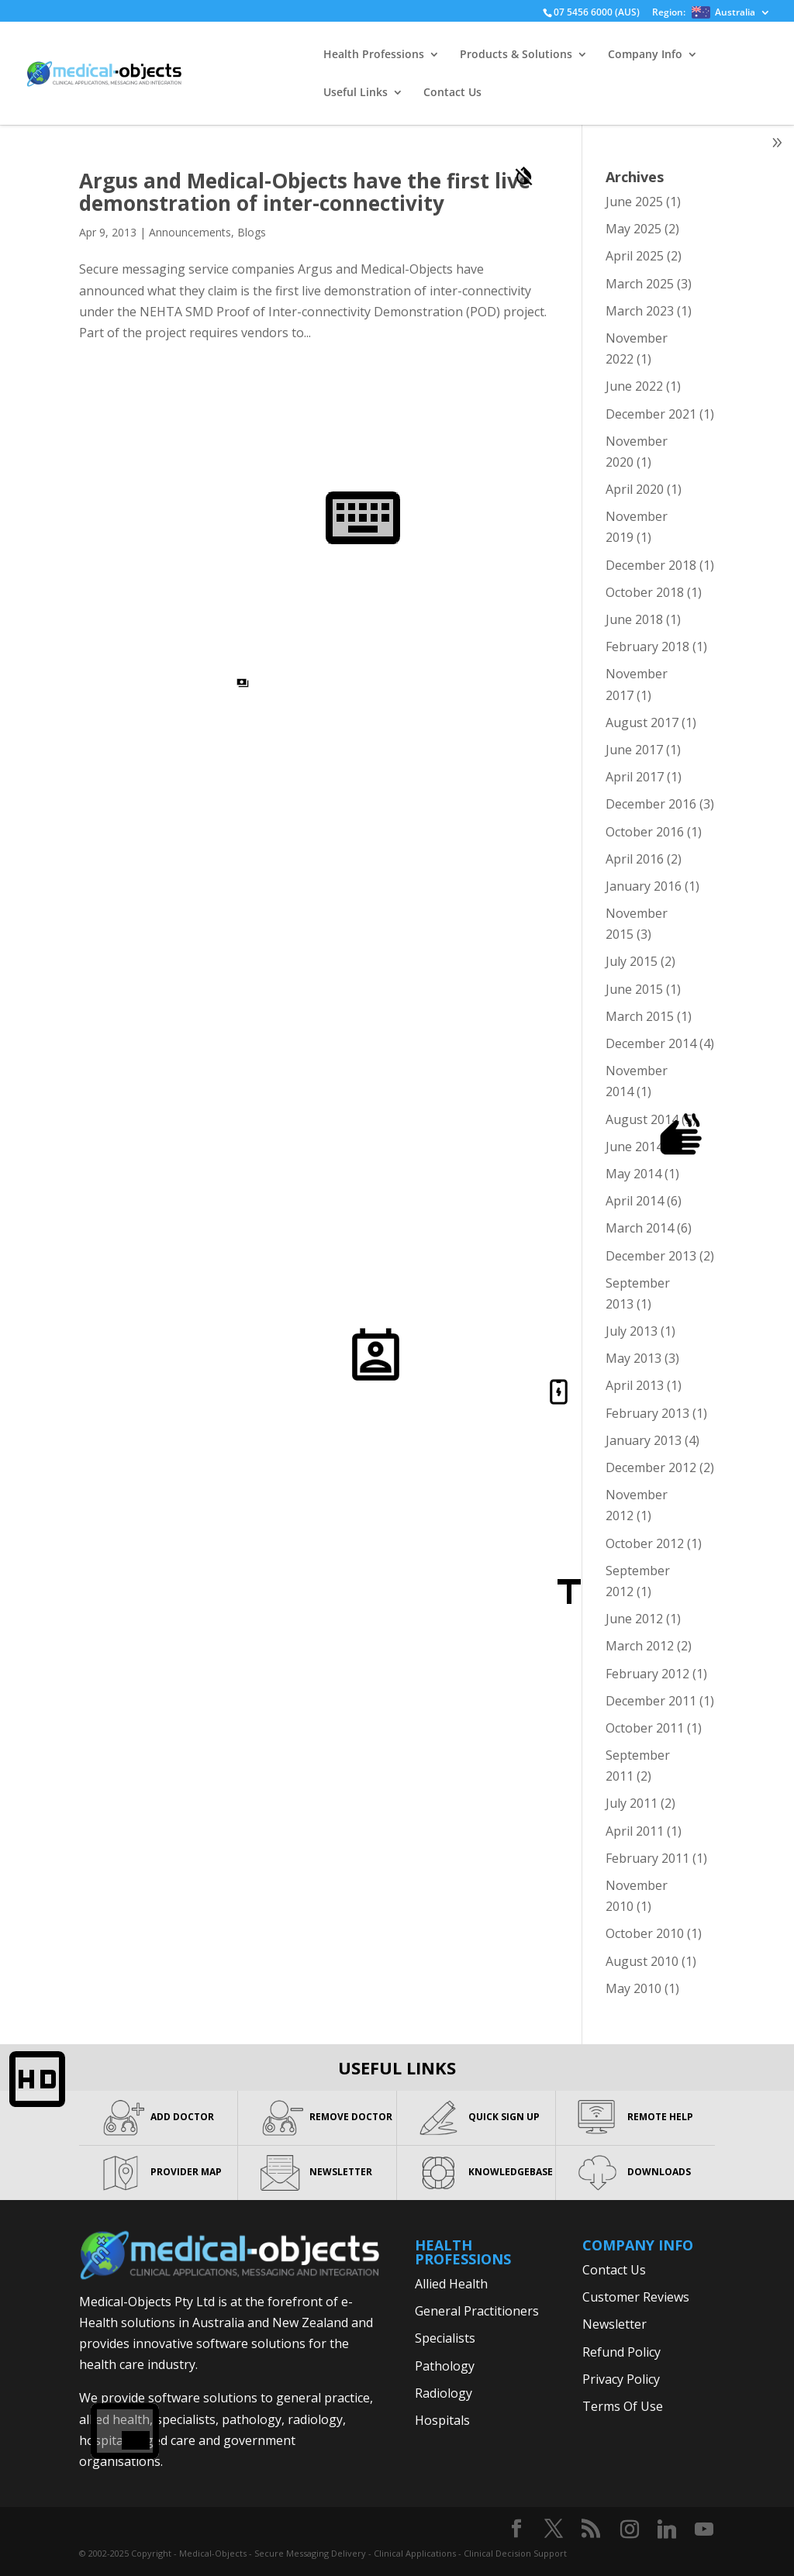 Image resolution: width=794 pixels, height=2576 pixels. What do you see at coordinates (243, 683) in the screenshot?
I see `access payment methods` at bounding box center [243, 683].